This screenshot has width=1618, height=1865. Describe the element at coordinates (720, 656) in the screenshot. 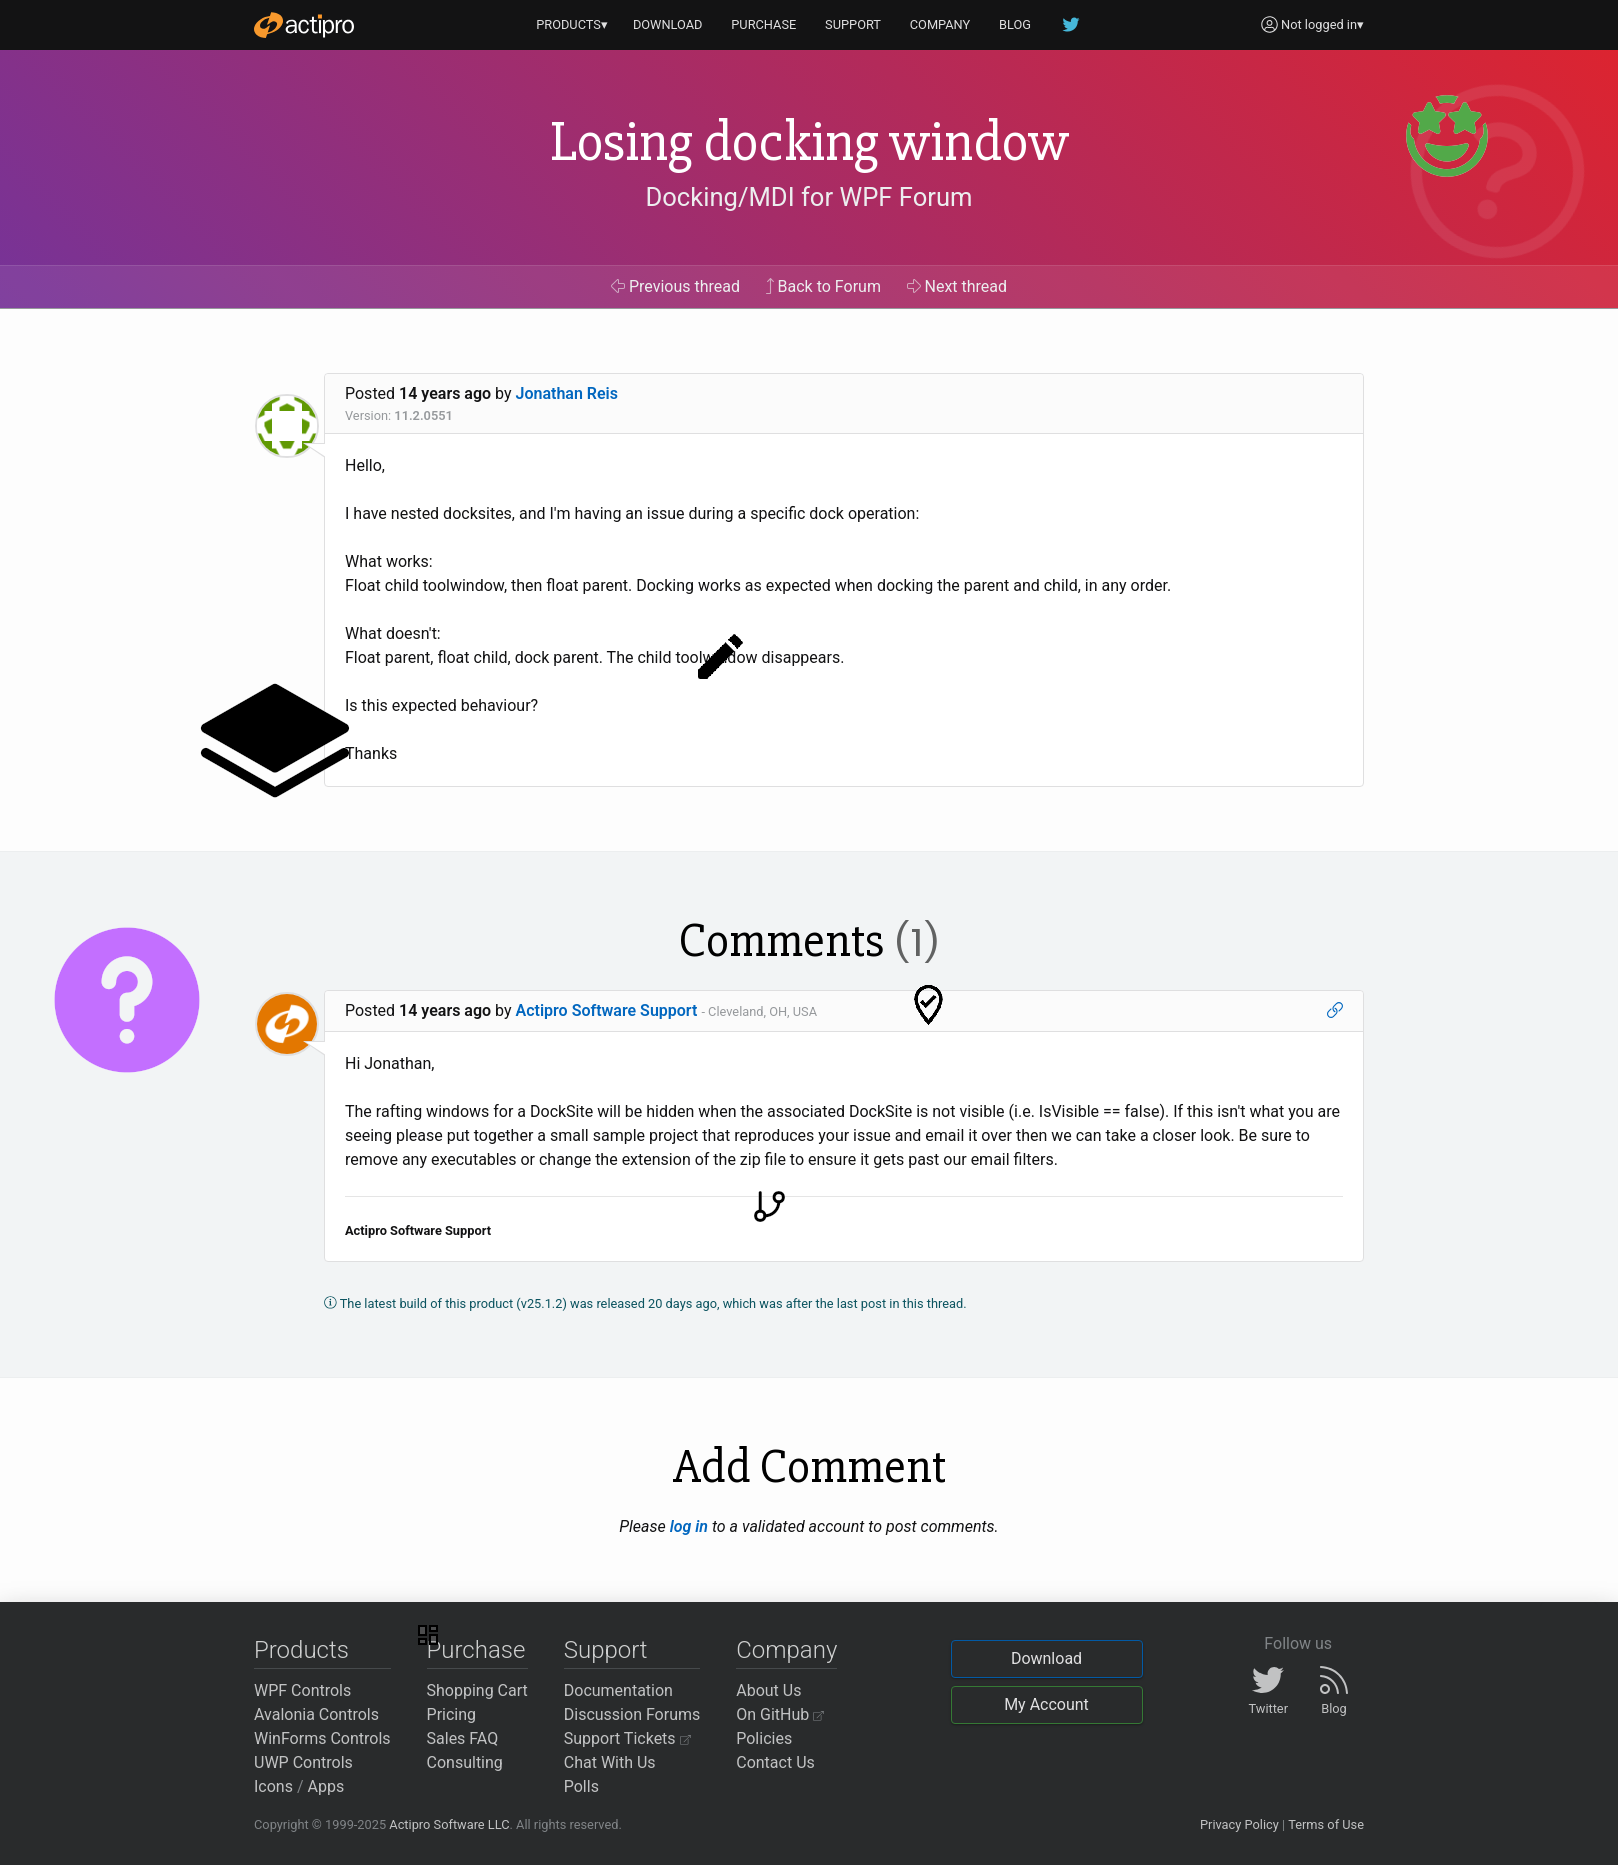

I see `edit content or settings` at that location.